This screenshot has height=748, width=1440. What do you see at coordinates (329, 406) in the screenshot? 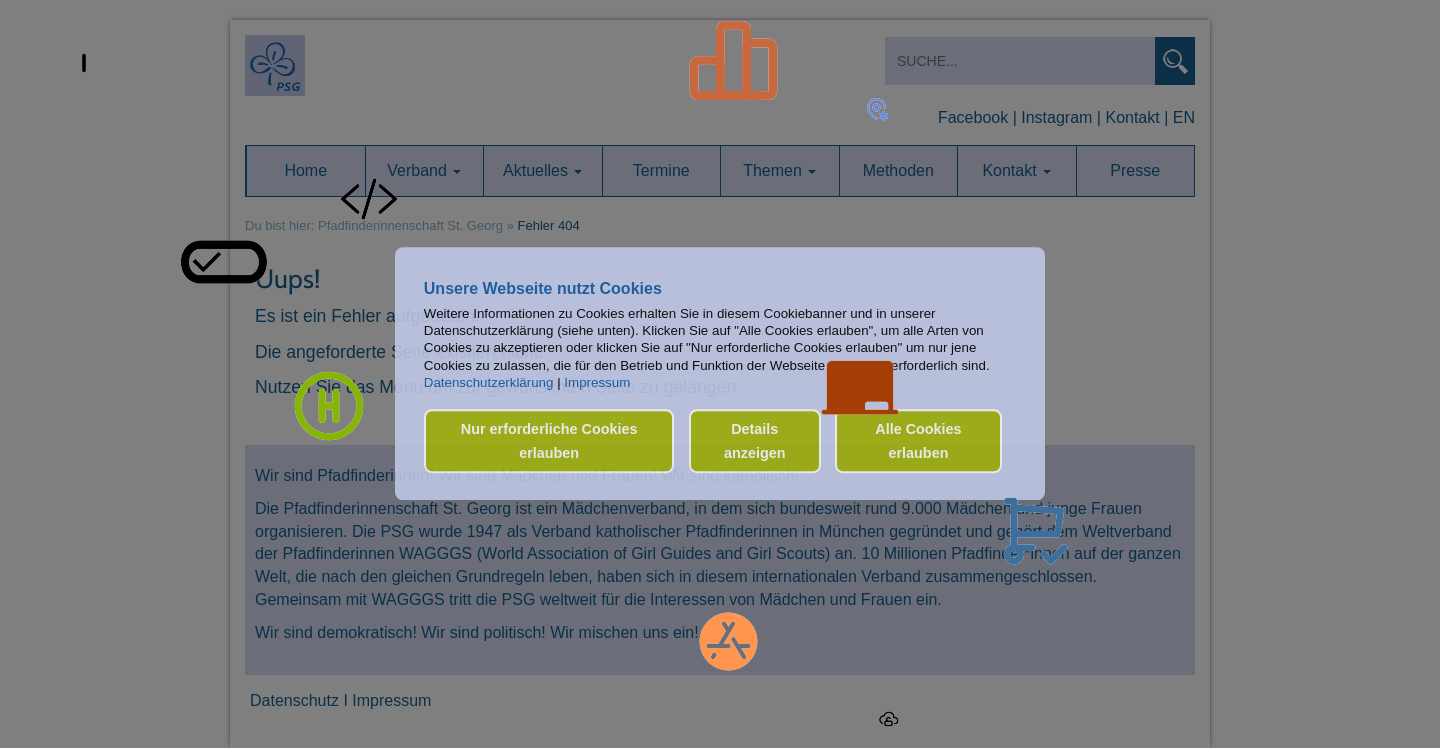
I see `indicates a hospital or medical facility nearby` at bounding box center [329, 406].